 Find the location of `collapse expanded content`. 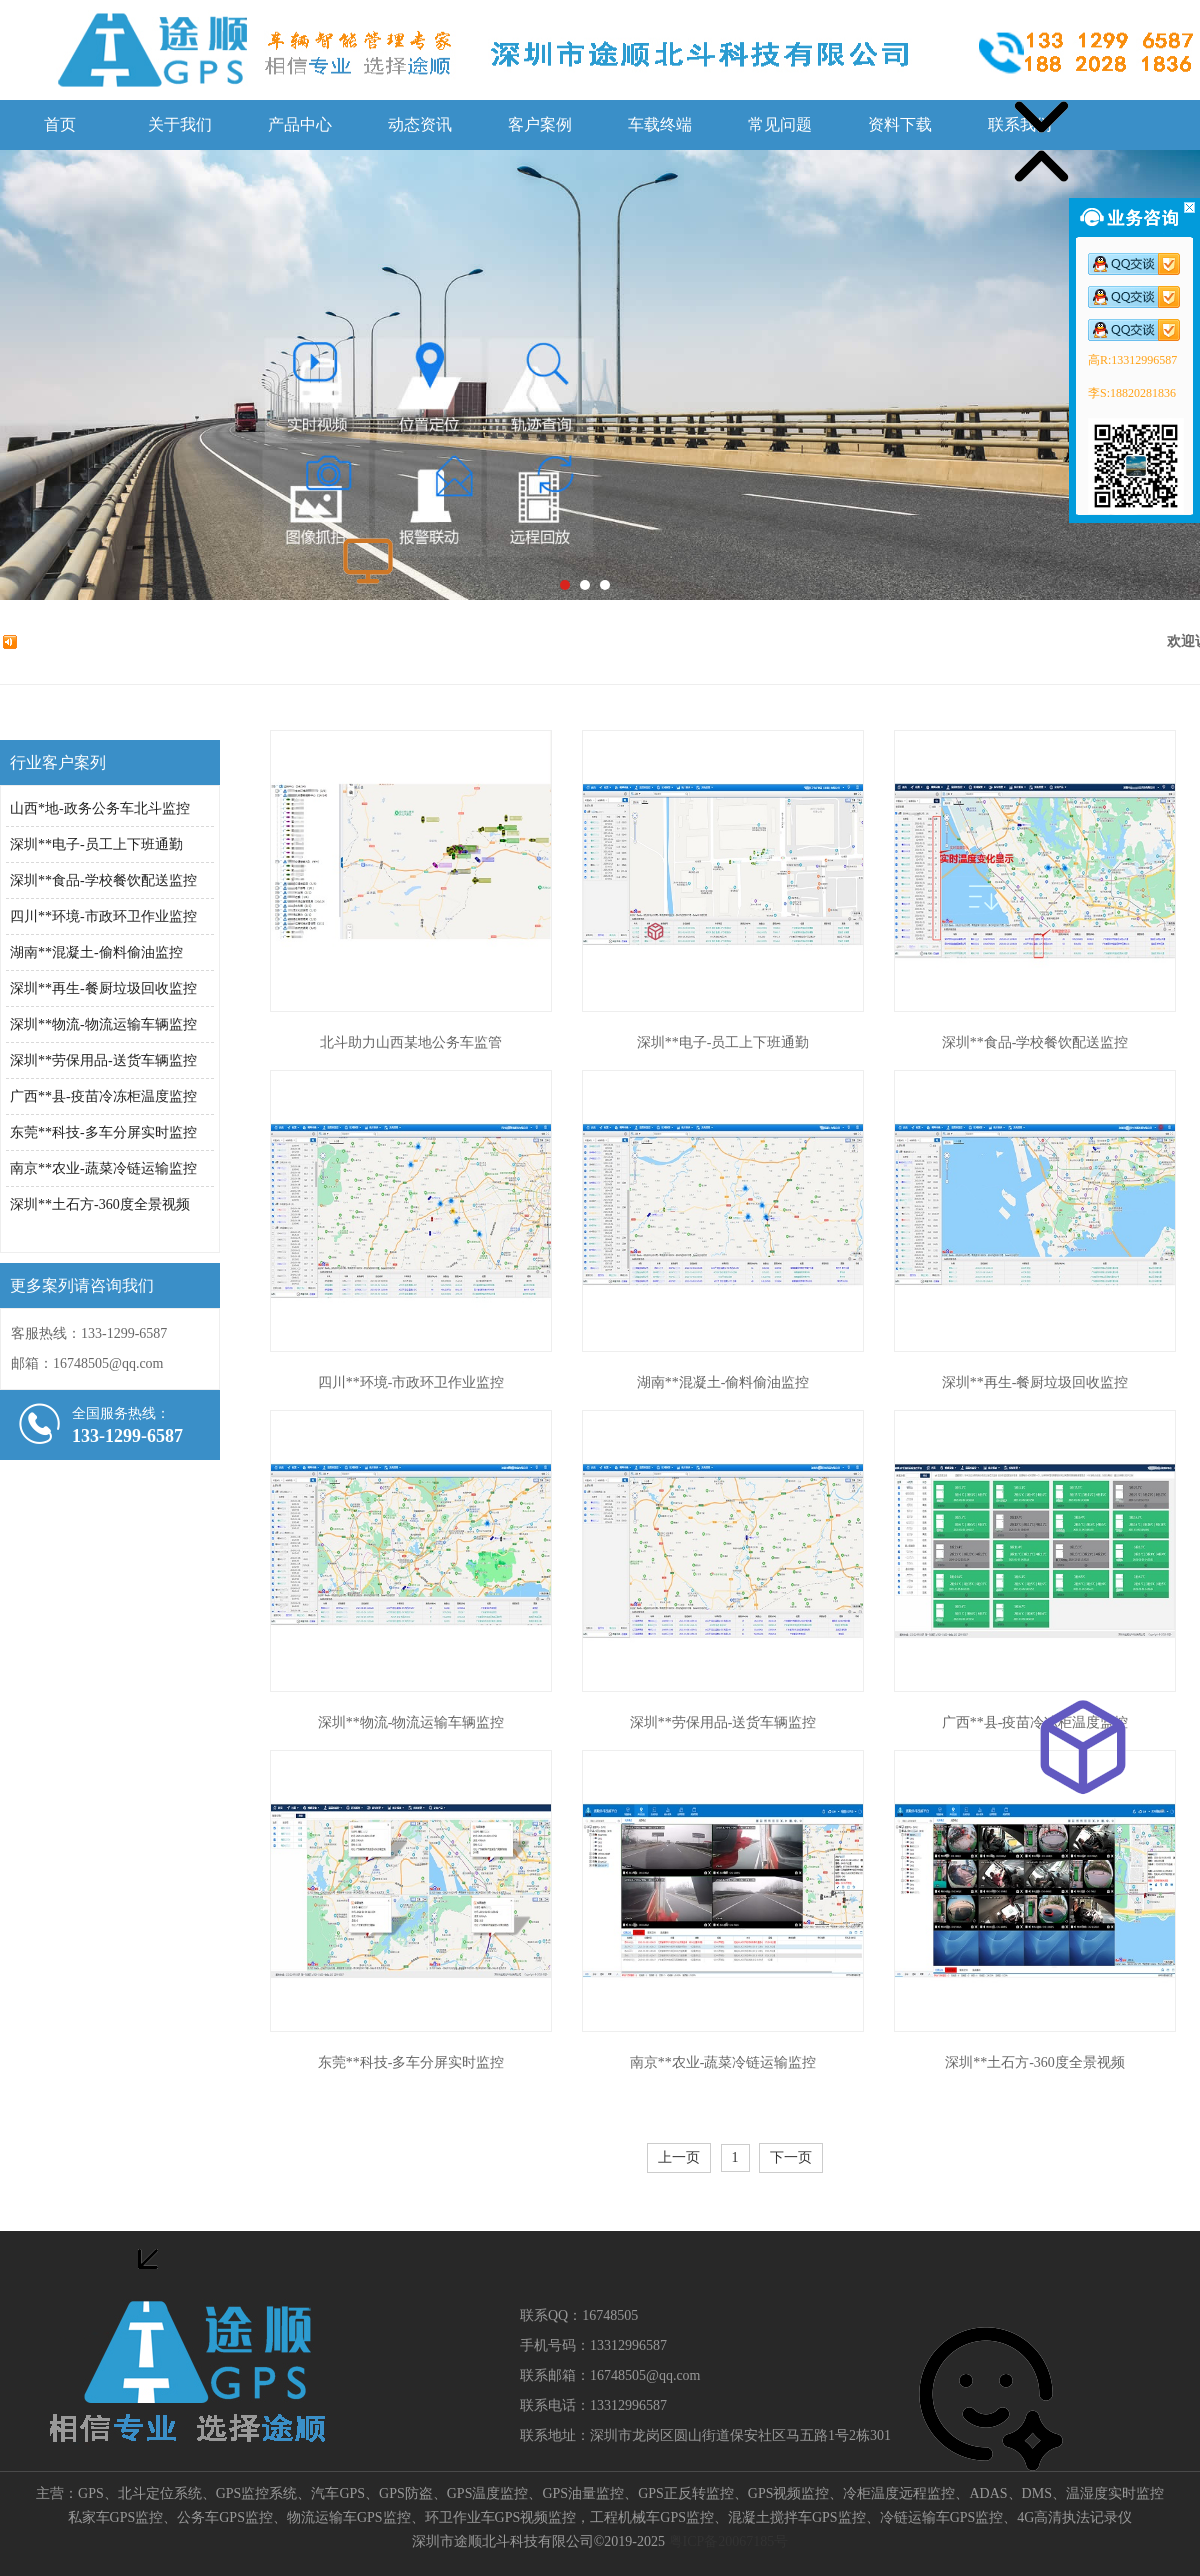

collapse expanded content is located at coordinates (1041, 141).